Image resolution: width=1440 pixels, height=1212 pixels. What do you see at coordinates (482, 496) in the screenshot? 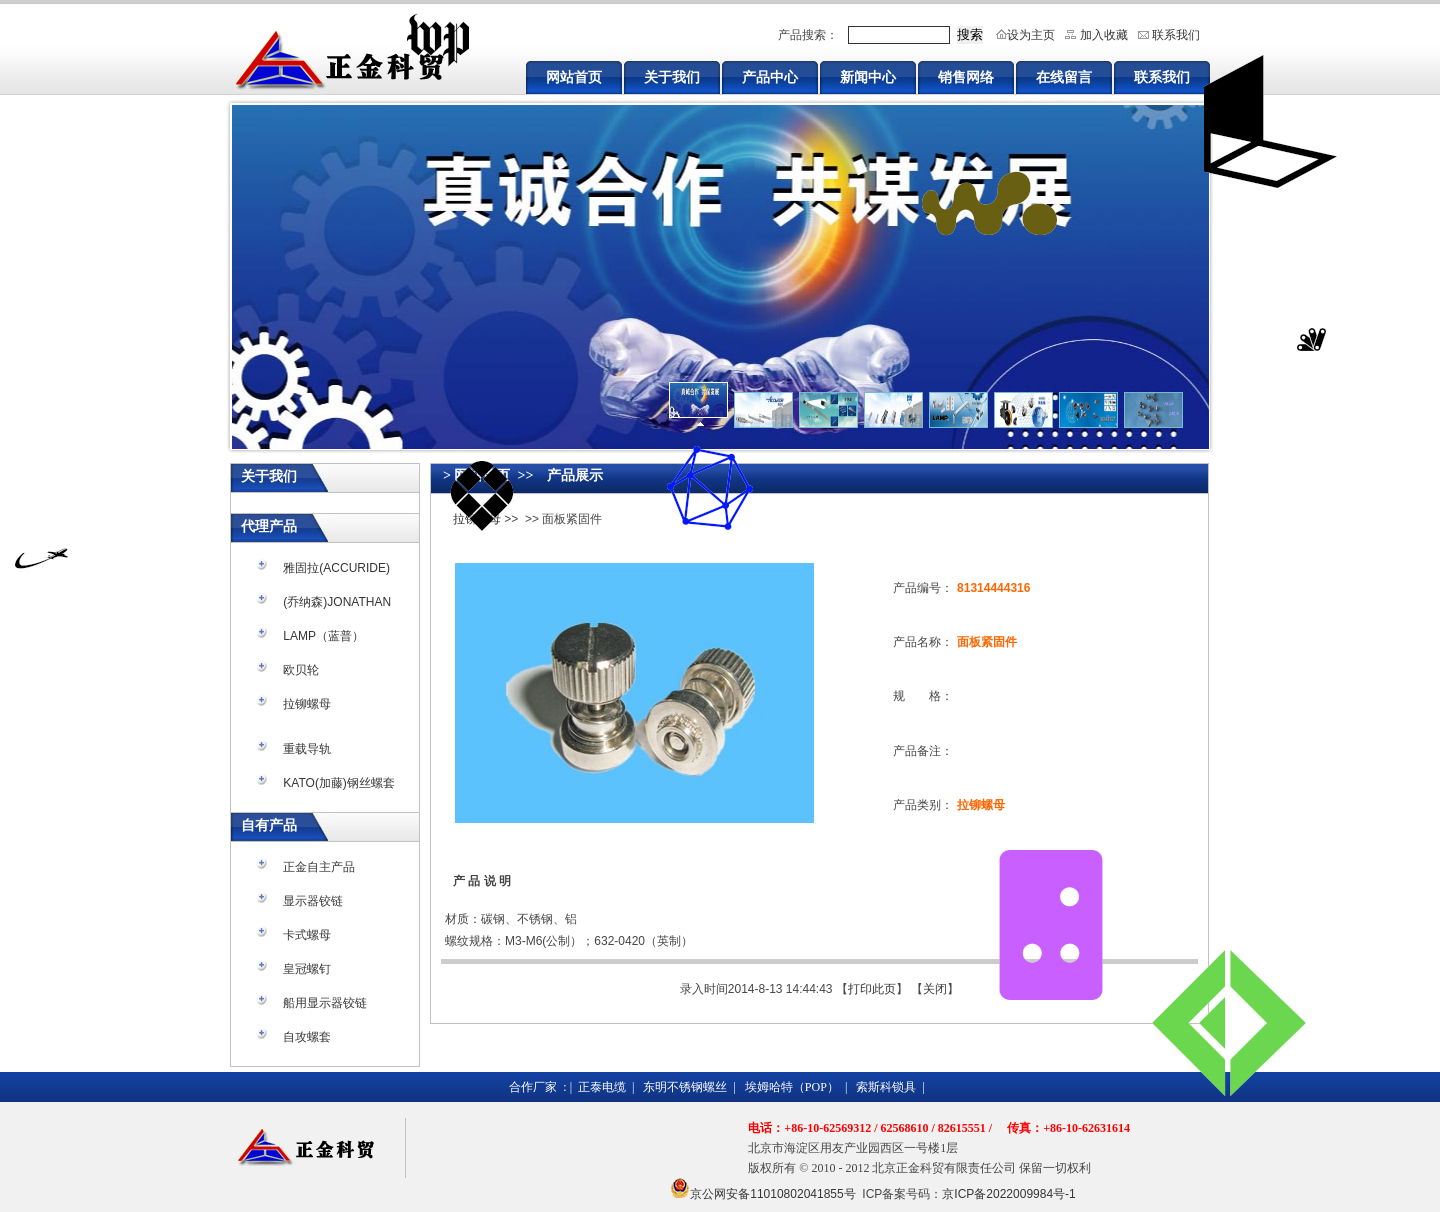
I see `MapTiler company logo` at bounding box center [482, 496].